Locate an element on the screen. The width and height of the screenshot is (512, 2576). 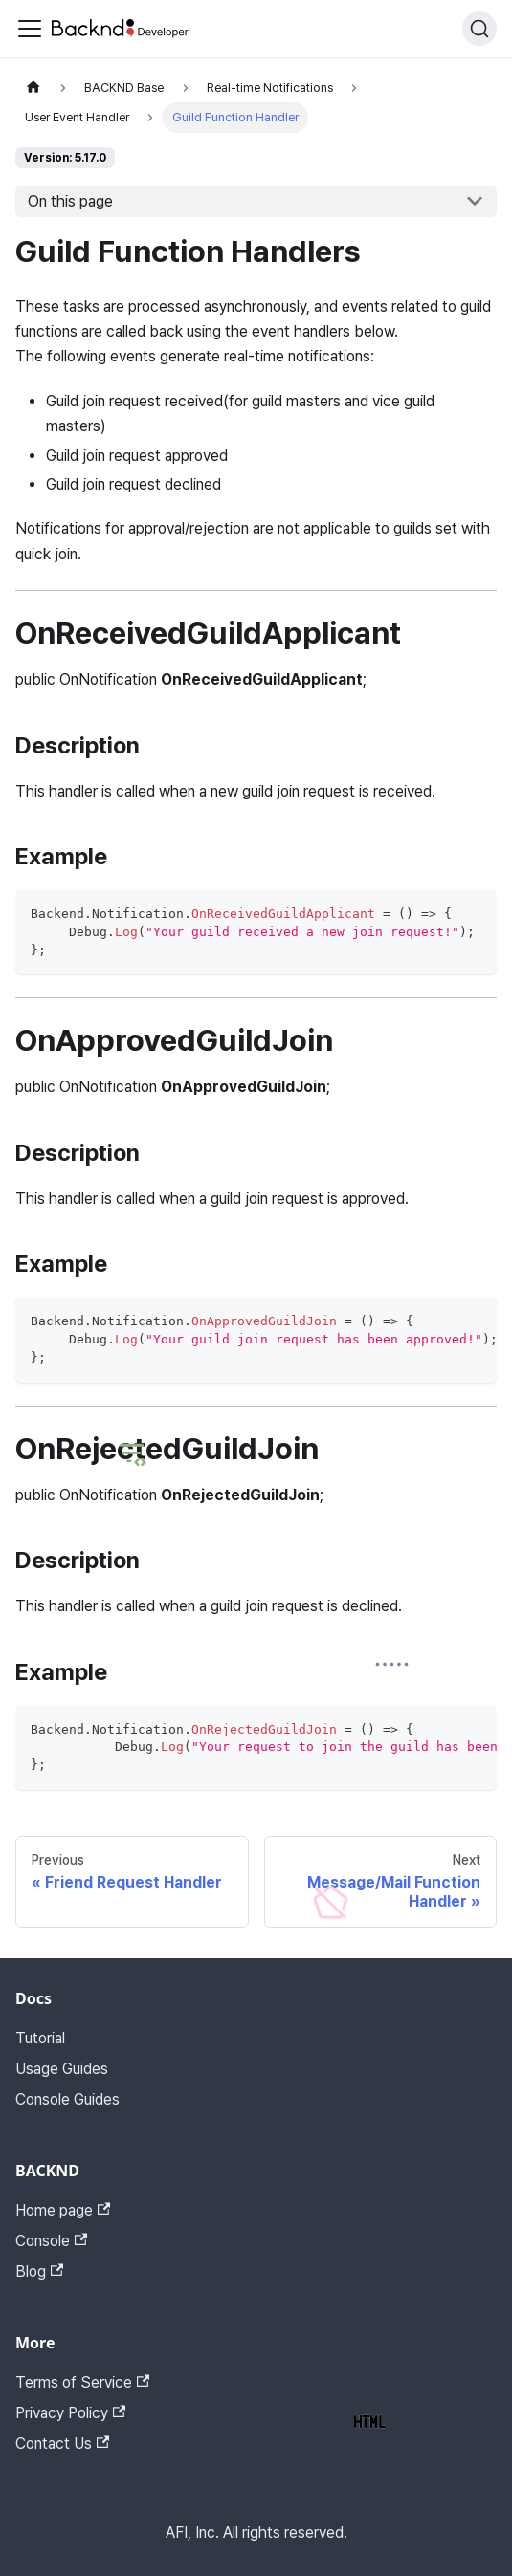
indicates HTML file type or format is located at coordinates (369, 2421).